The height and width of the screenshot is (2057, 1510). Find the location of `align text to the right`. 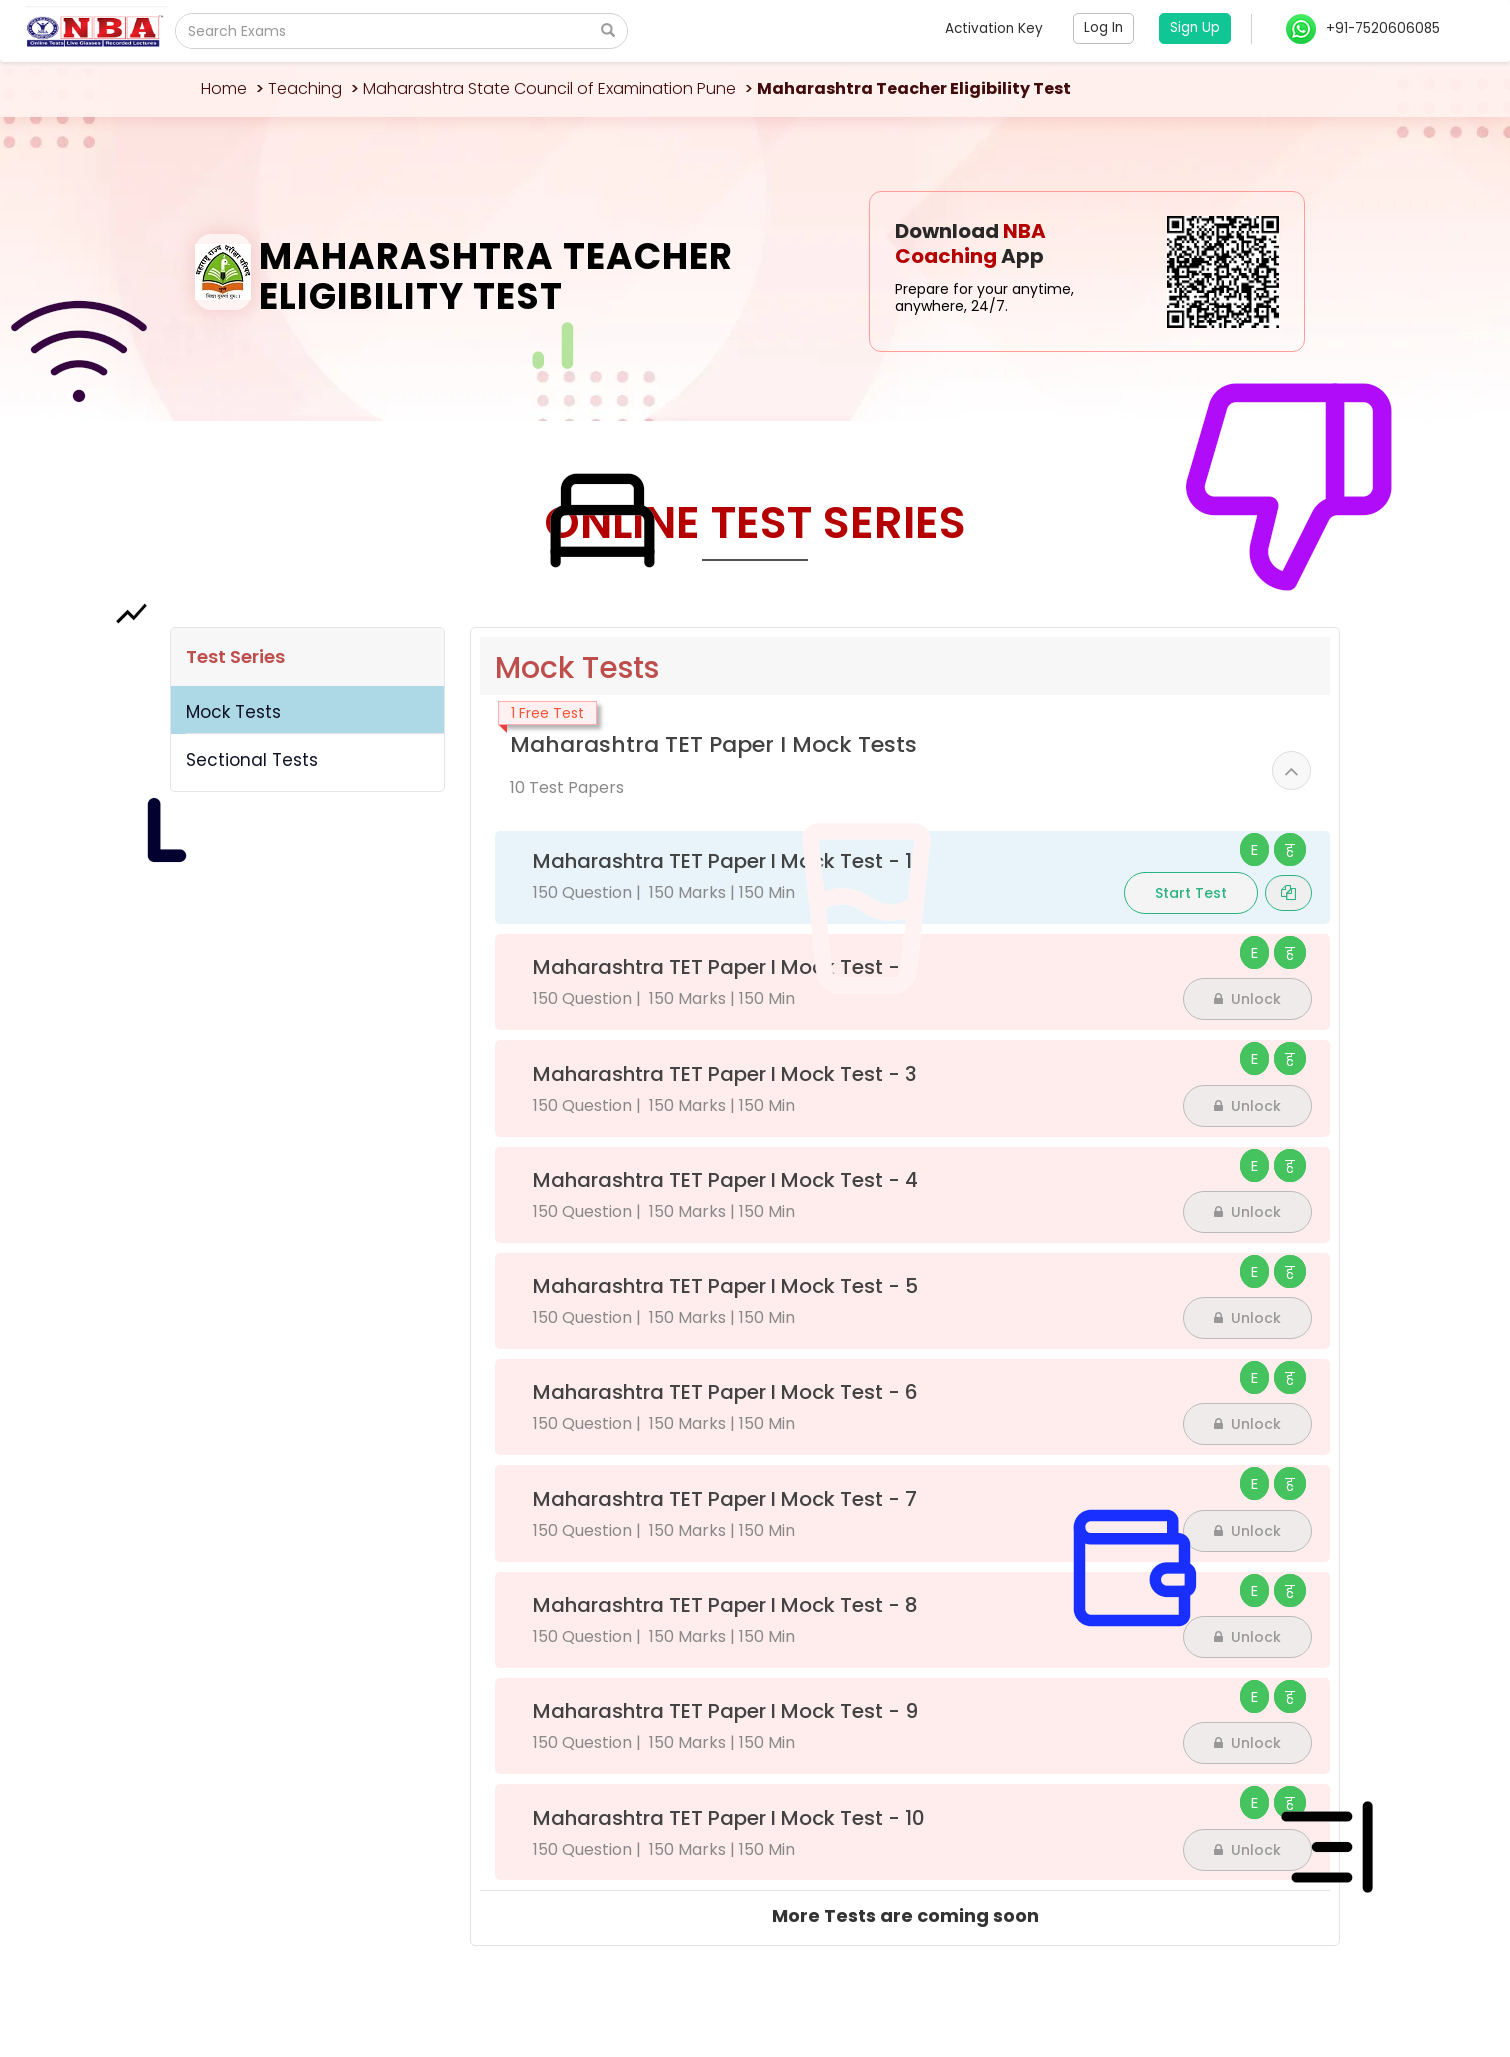

align text to the right is located at coordinates (1327, 1847).